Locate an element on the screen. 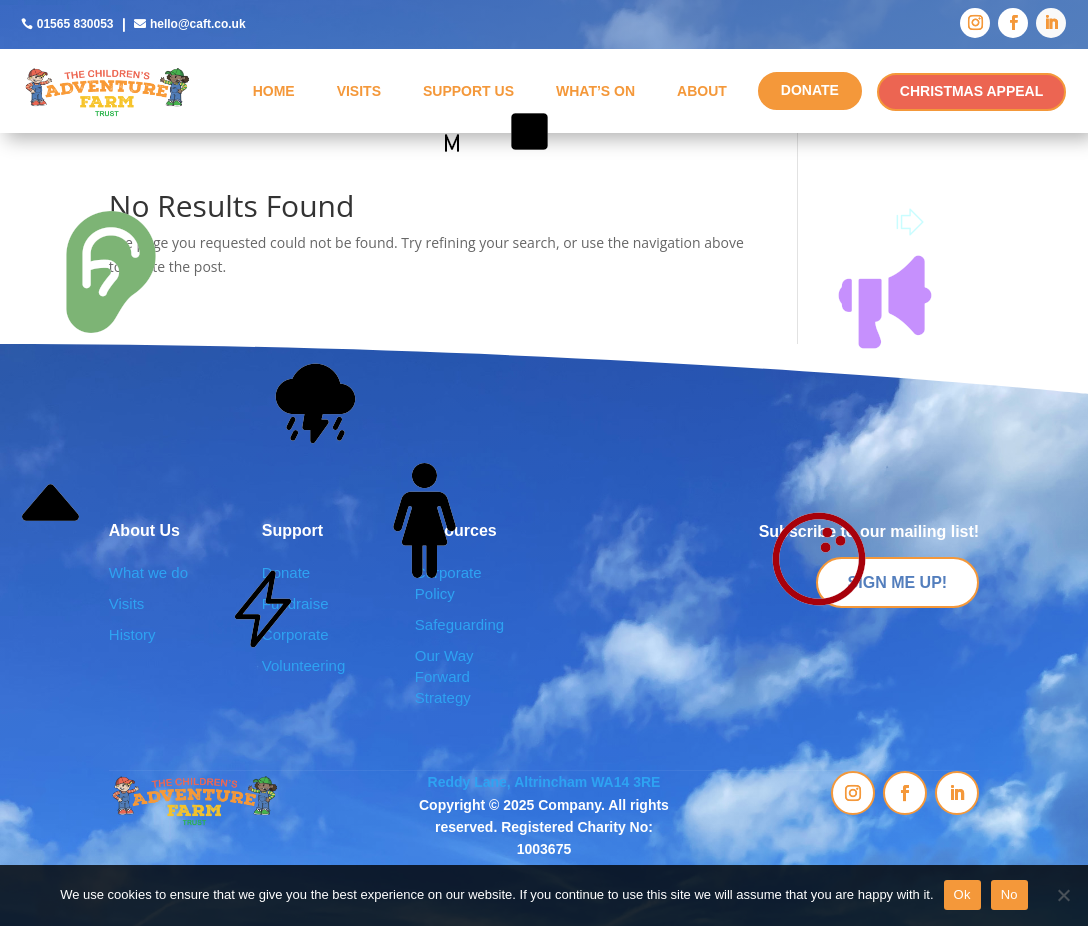 The image size is (1088, 926). stop or halt media playback is located at coordinates (529, 131).